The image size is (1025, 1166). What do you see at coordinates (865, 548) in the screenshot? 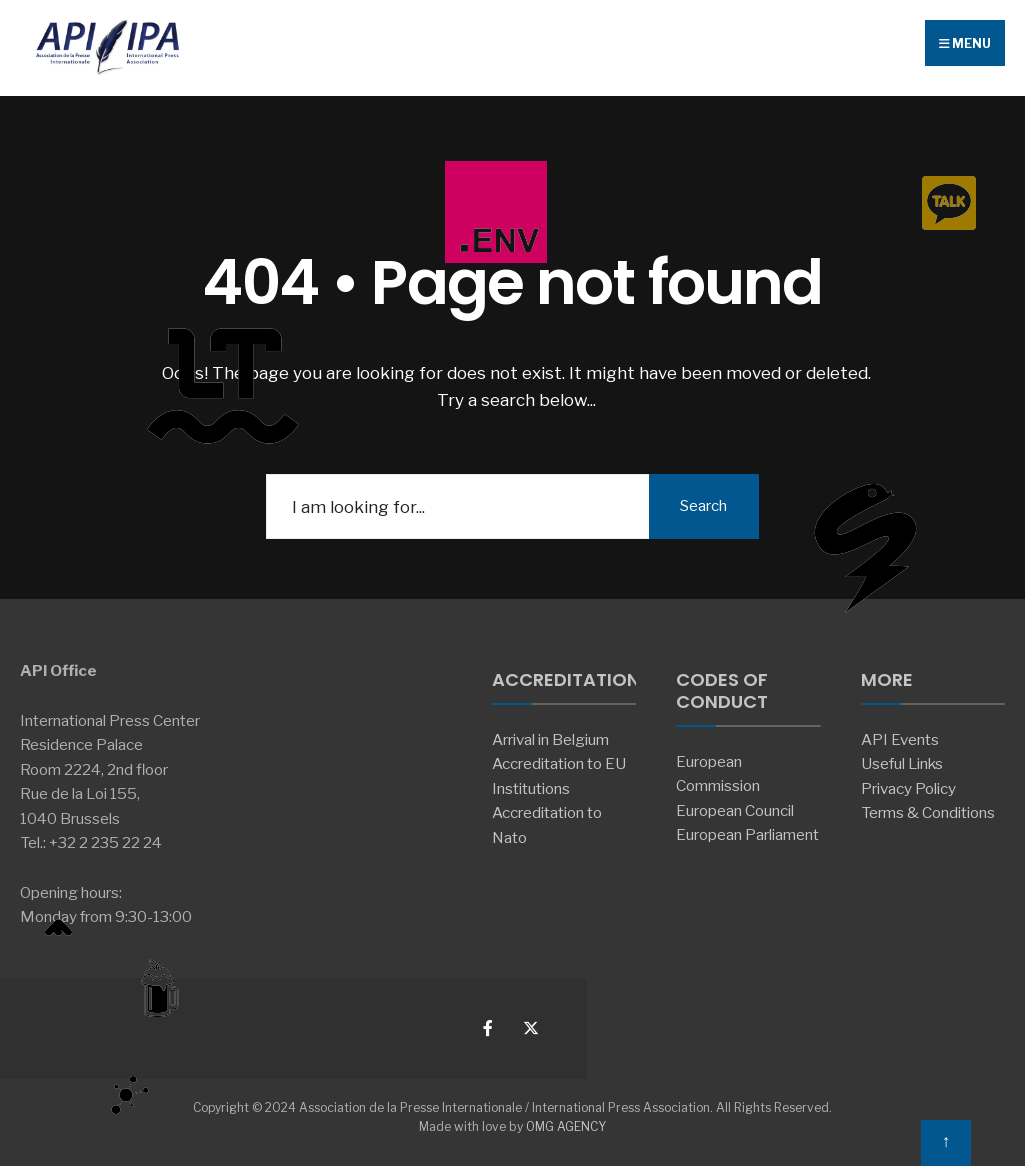
I see `numba python compiler logo` at bounding box center [865, 548].